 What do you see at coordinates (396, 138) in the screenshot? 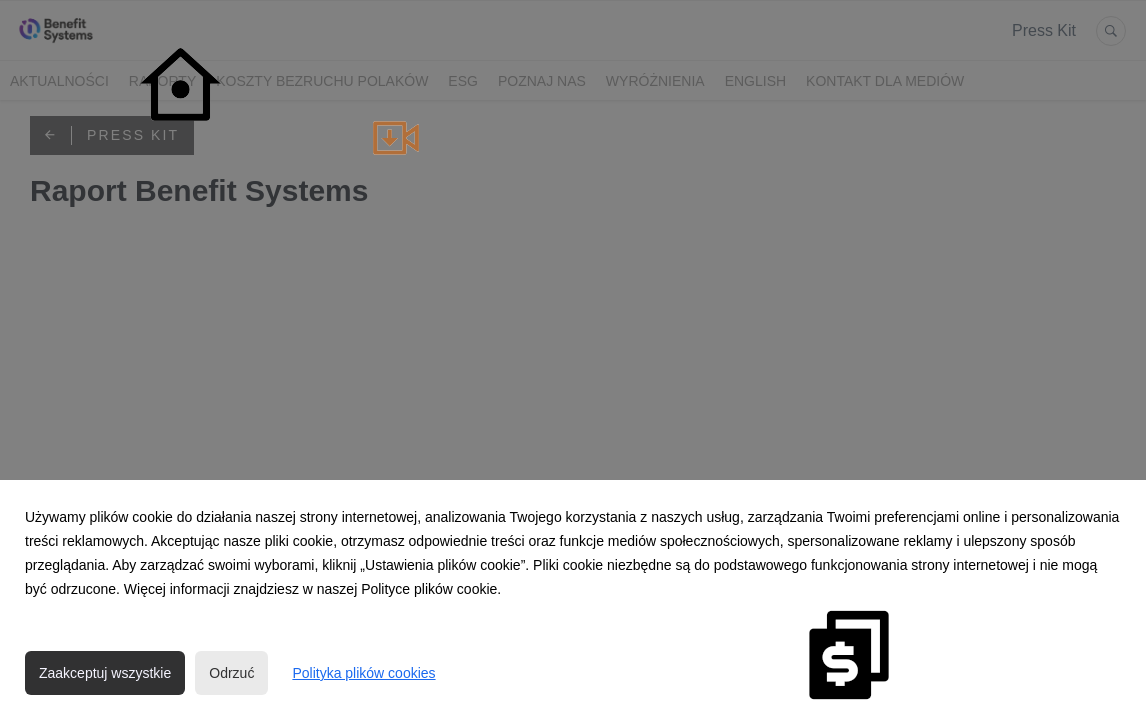
I see `download video to device` at bounding box center [396, 138].